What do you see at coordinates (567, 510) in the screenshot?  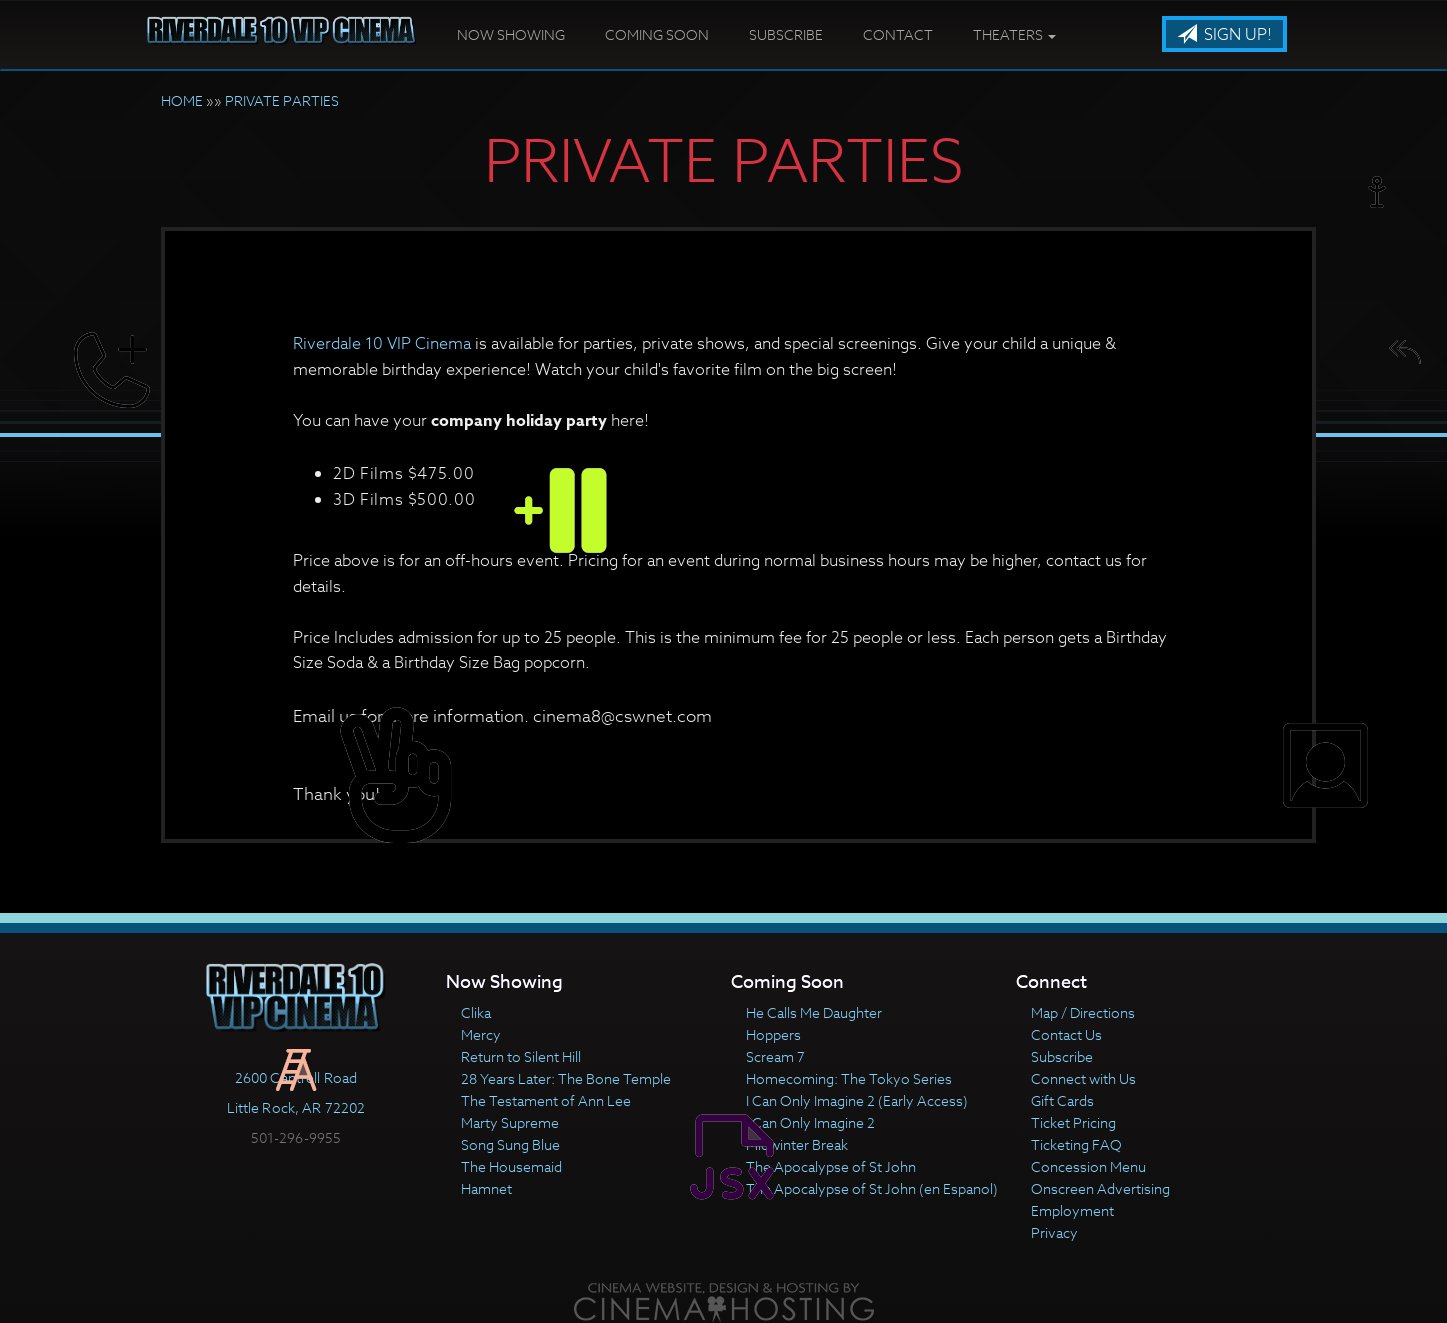 I see `add a new column to the left` at bounding box center [567, 510].